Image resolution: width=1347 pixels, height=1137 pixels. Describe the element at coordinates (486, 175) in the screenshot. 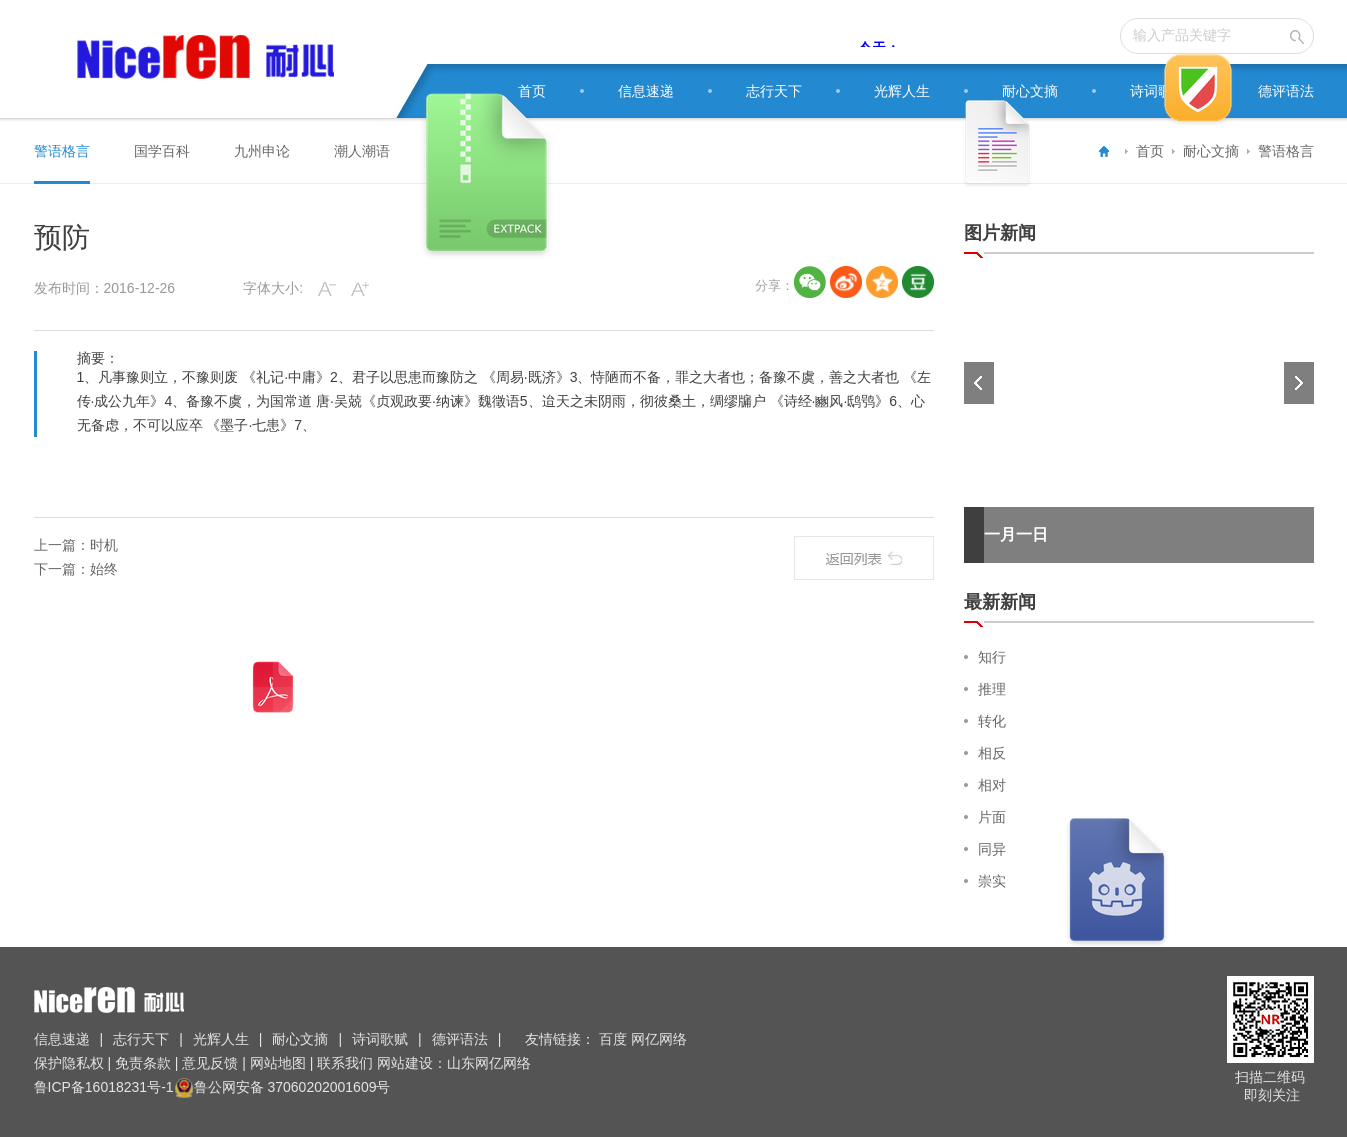

I see `virtualbox extension pack file` at that location.